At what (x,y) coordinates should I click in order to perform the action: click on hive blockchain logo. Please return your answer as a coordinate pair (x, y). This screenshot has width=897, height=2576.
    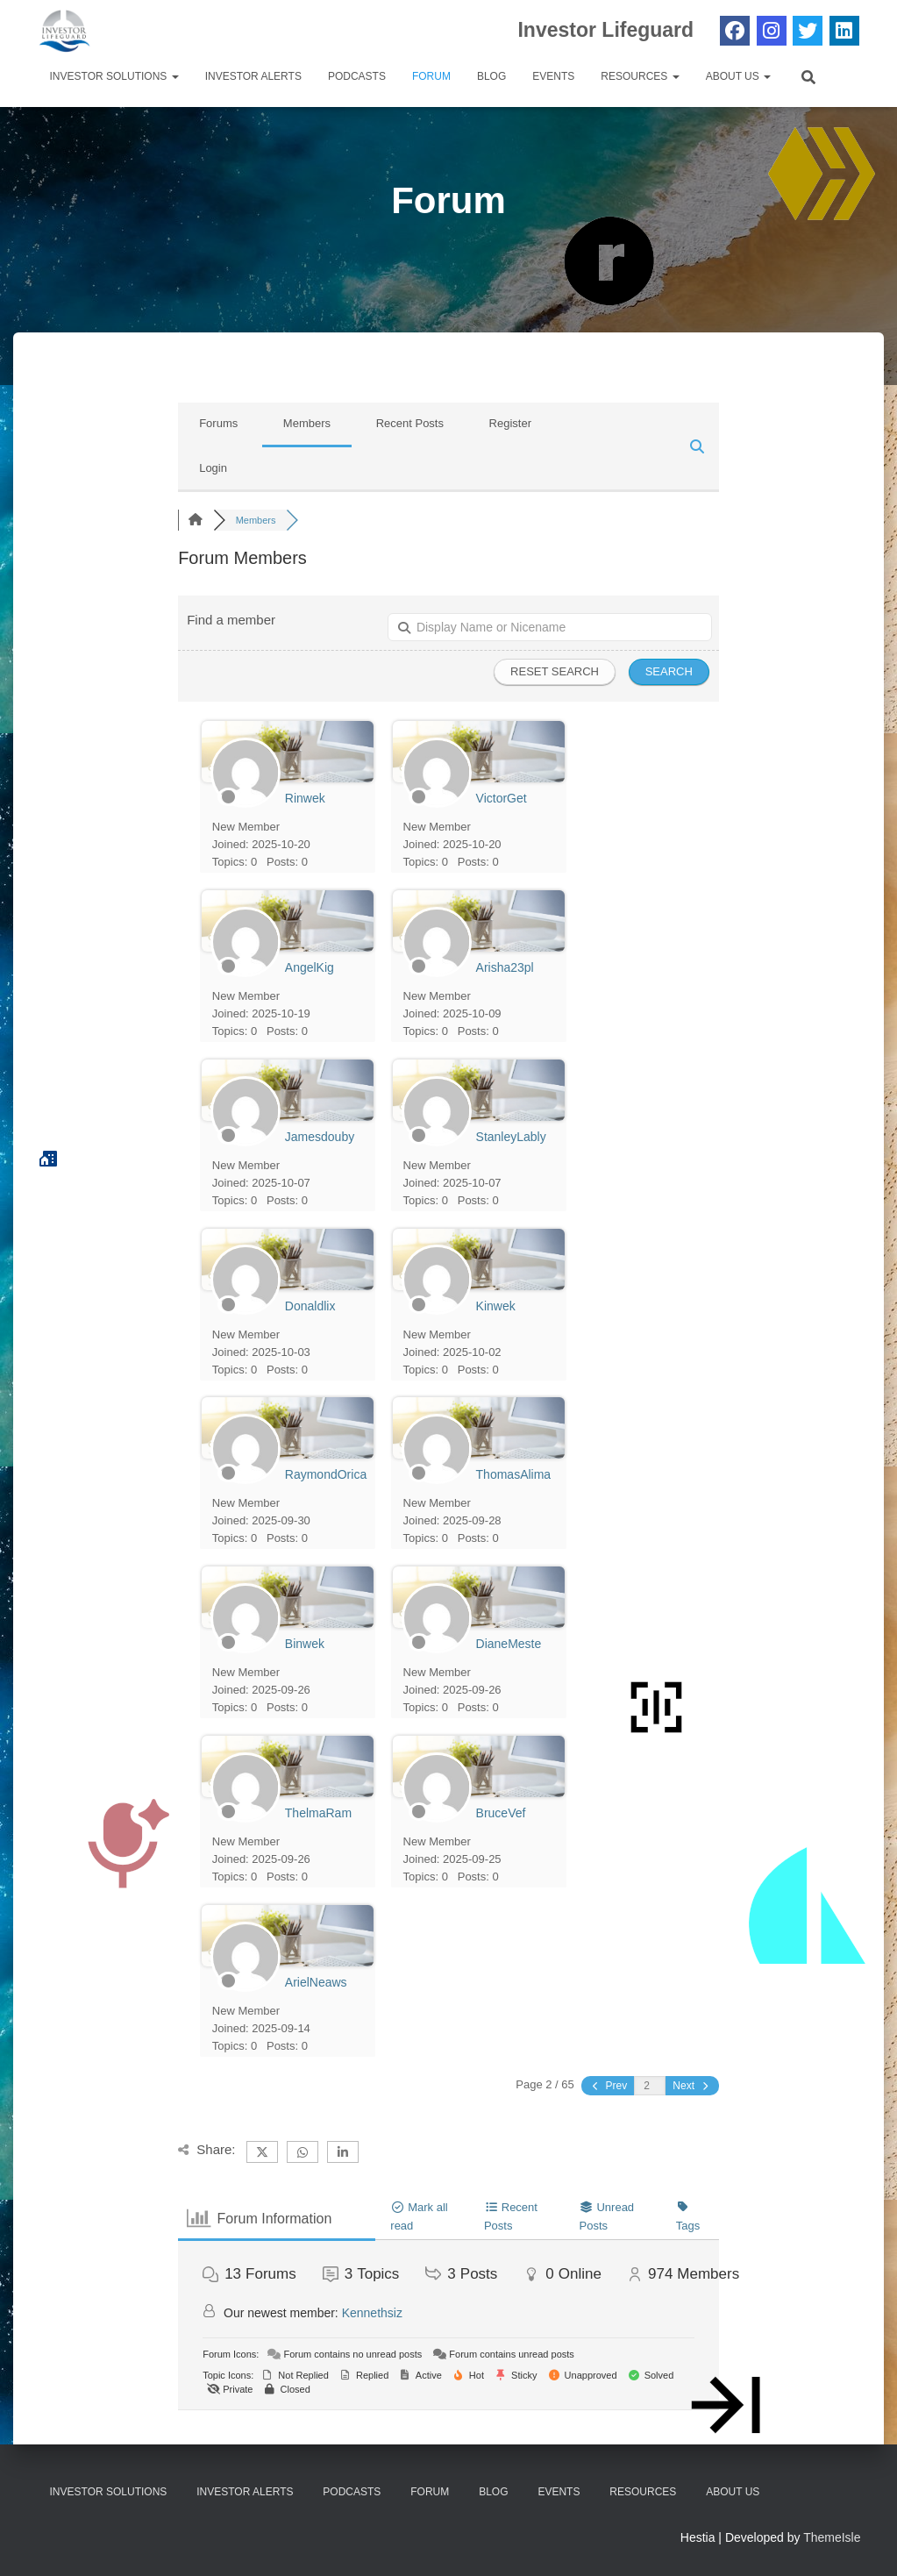
    Looking at the image, I should click on (822, 174).